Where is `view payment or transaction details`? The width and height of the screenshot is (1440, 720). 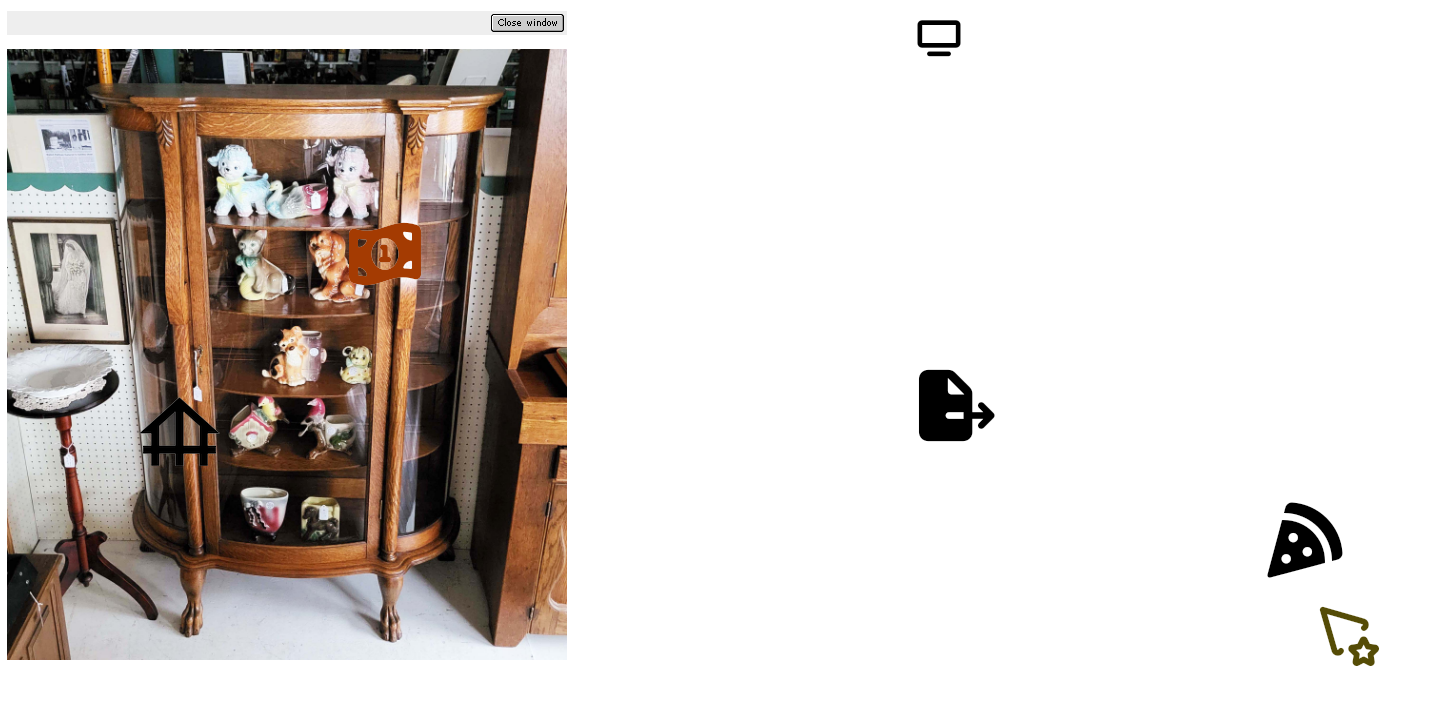 view payment or transaction details is located at coordinates (385, 254).